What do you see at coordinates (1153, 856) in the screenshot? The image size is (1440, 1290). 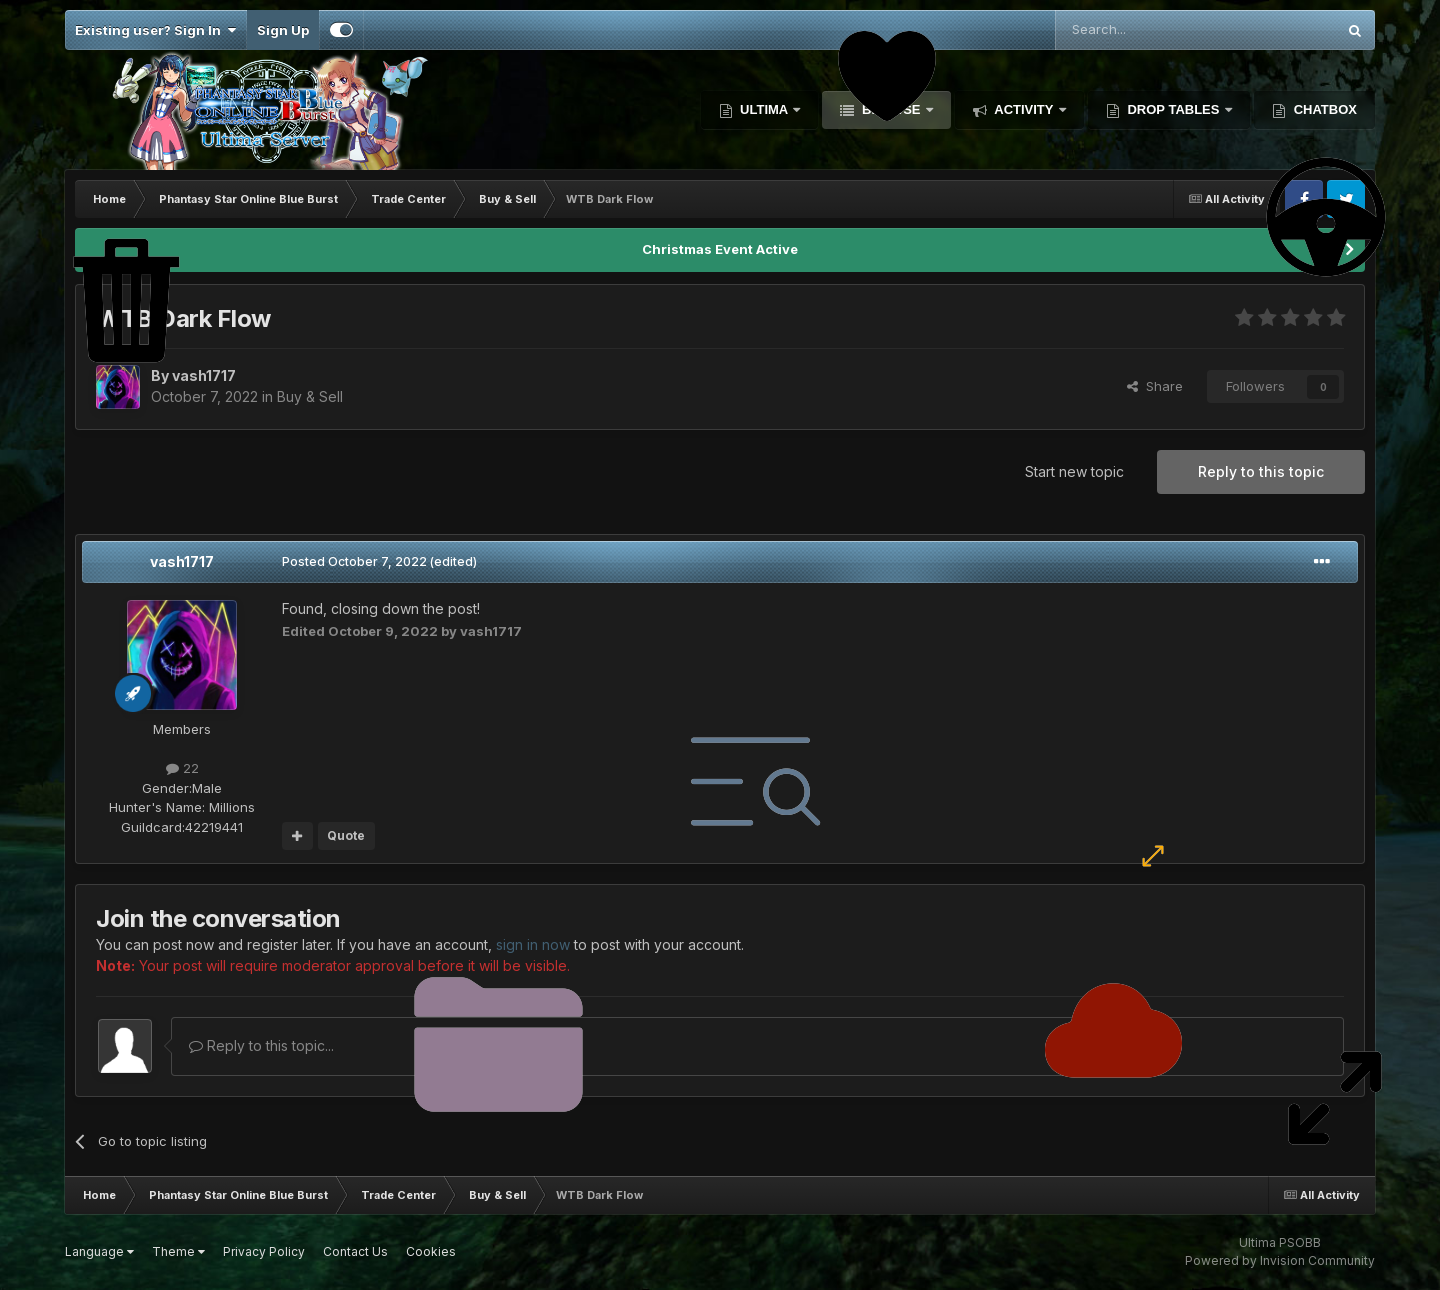 I see `resize a window or element` at bounding box center [1153, 856].